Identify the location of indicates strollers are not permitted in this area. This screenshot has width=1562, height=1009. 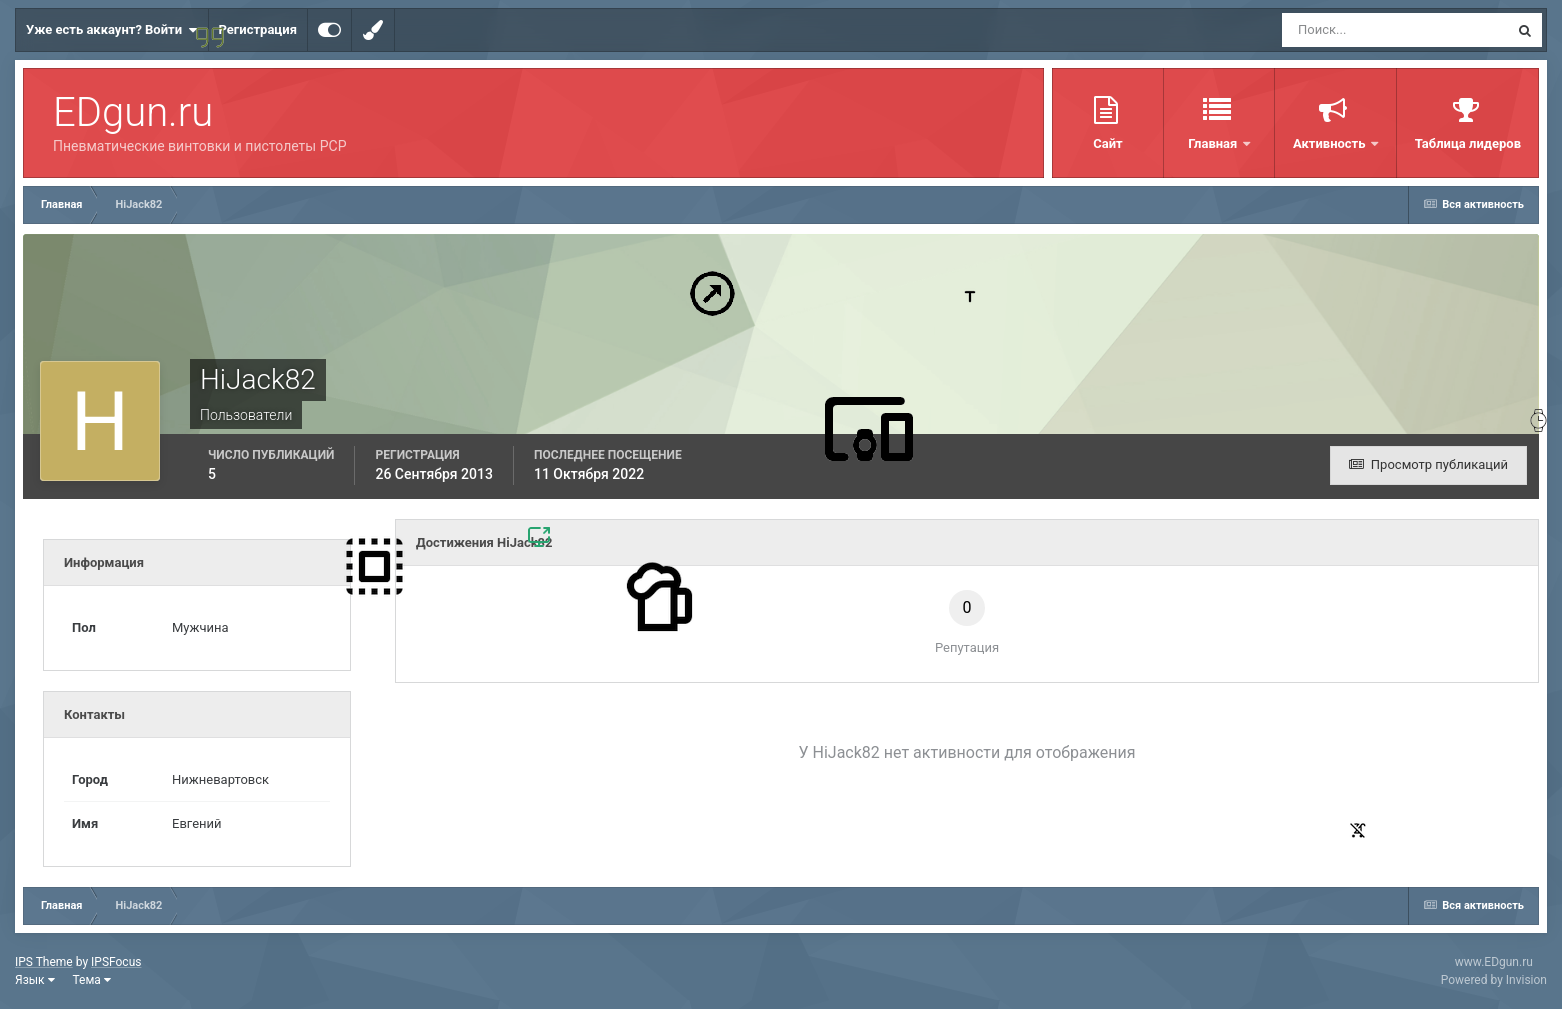
(1358, 830).